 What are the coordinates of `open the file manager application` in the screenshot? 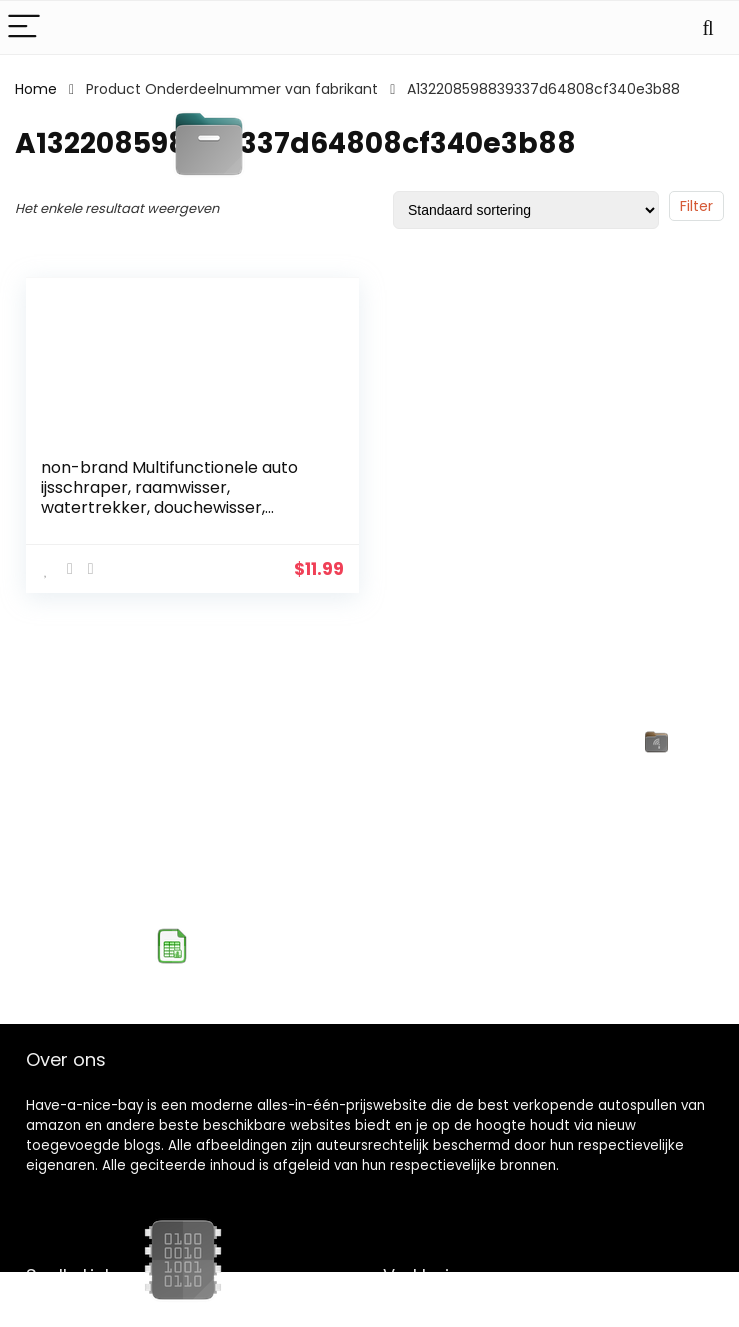 It's located at (209, 144).